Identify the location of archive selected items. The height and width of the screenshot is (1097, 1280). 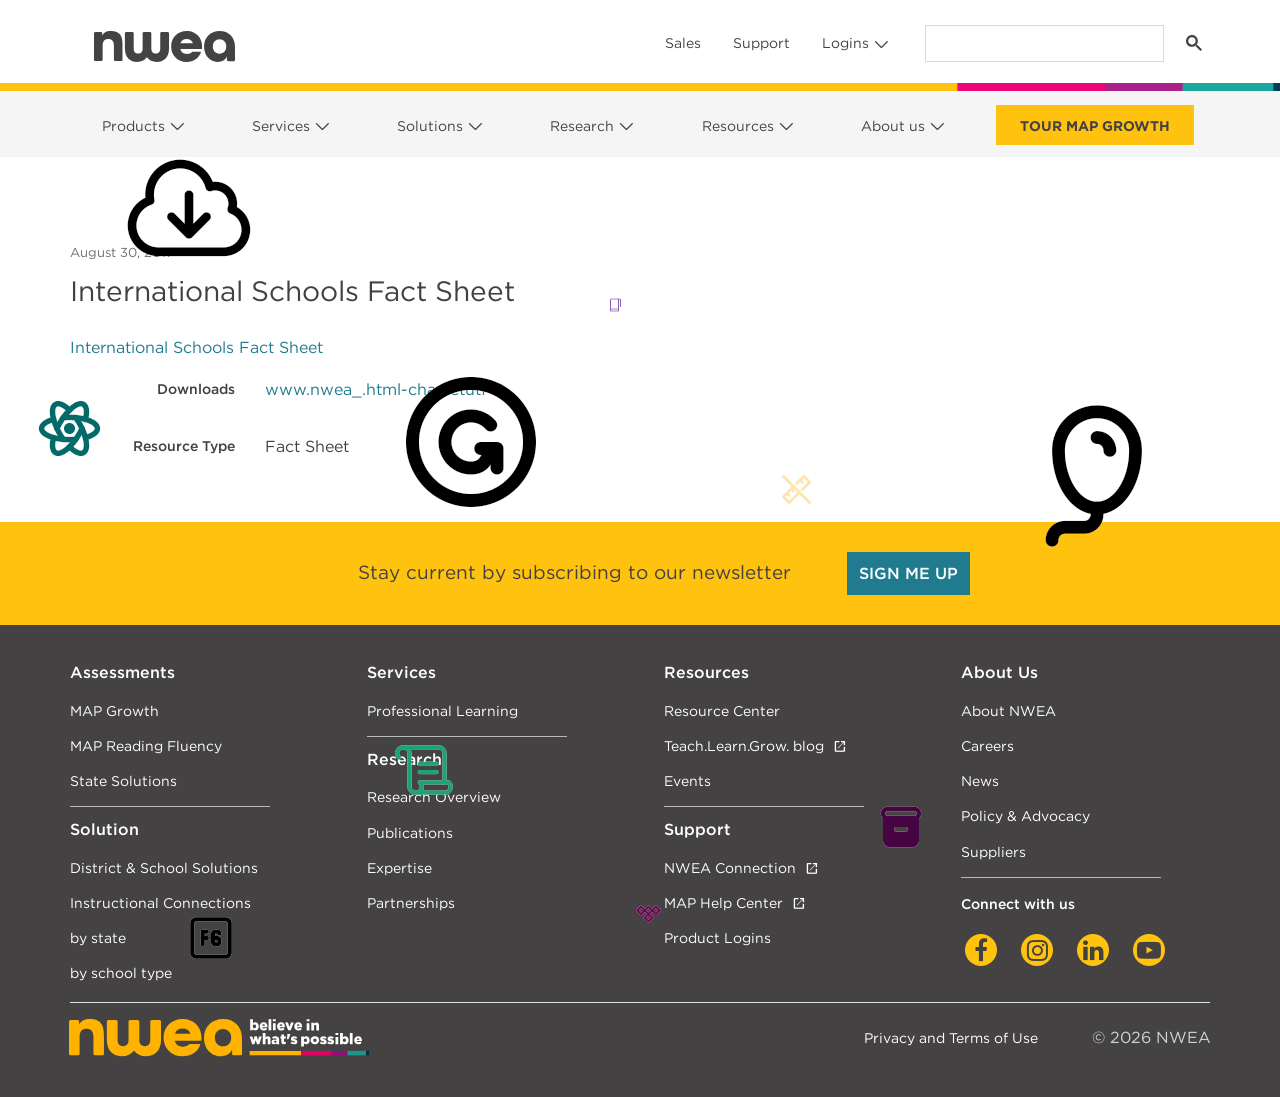
(901, 827).